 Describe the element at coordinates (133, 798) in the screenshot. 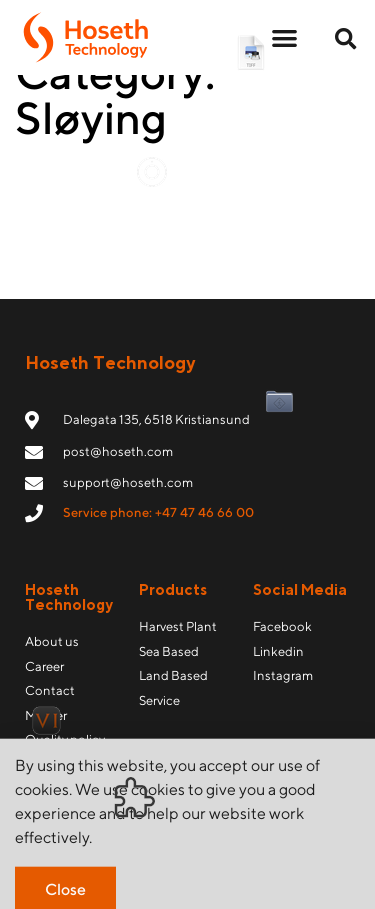

I see `access plugin settings and preferences` at that location.